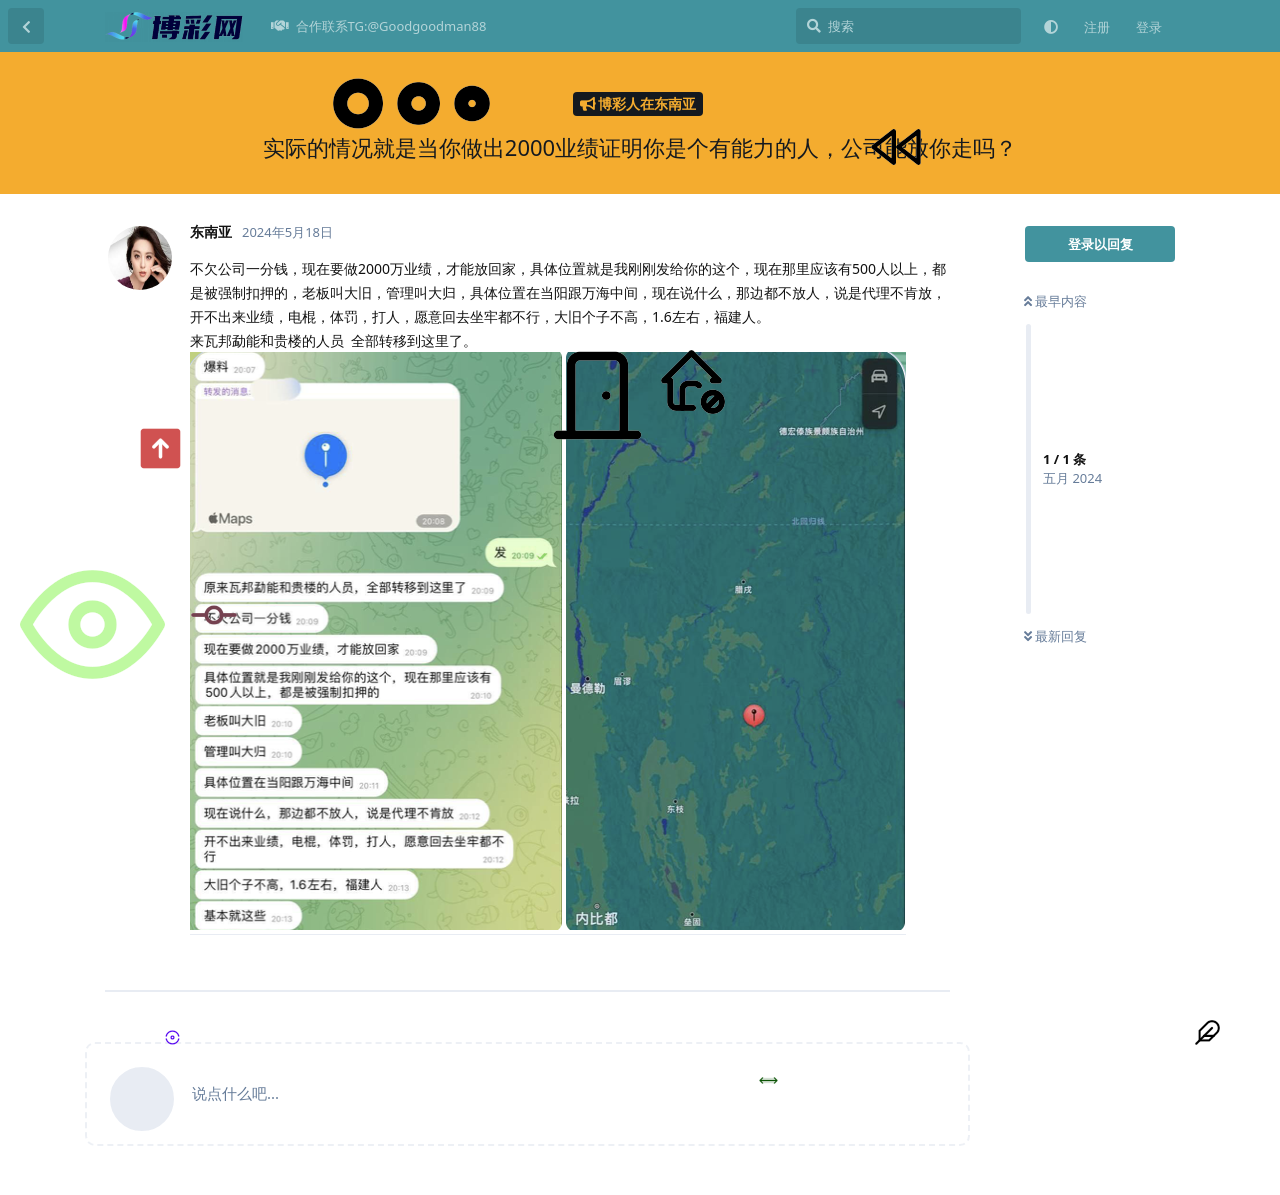 The width and height of the screenshot is (1280, 1195). I want to click on upload a file or content, so click(160, 448).